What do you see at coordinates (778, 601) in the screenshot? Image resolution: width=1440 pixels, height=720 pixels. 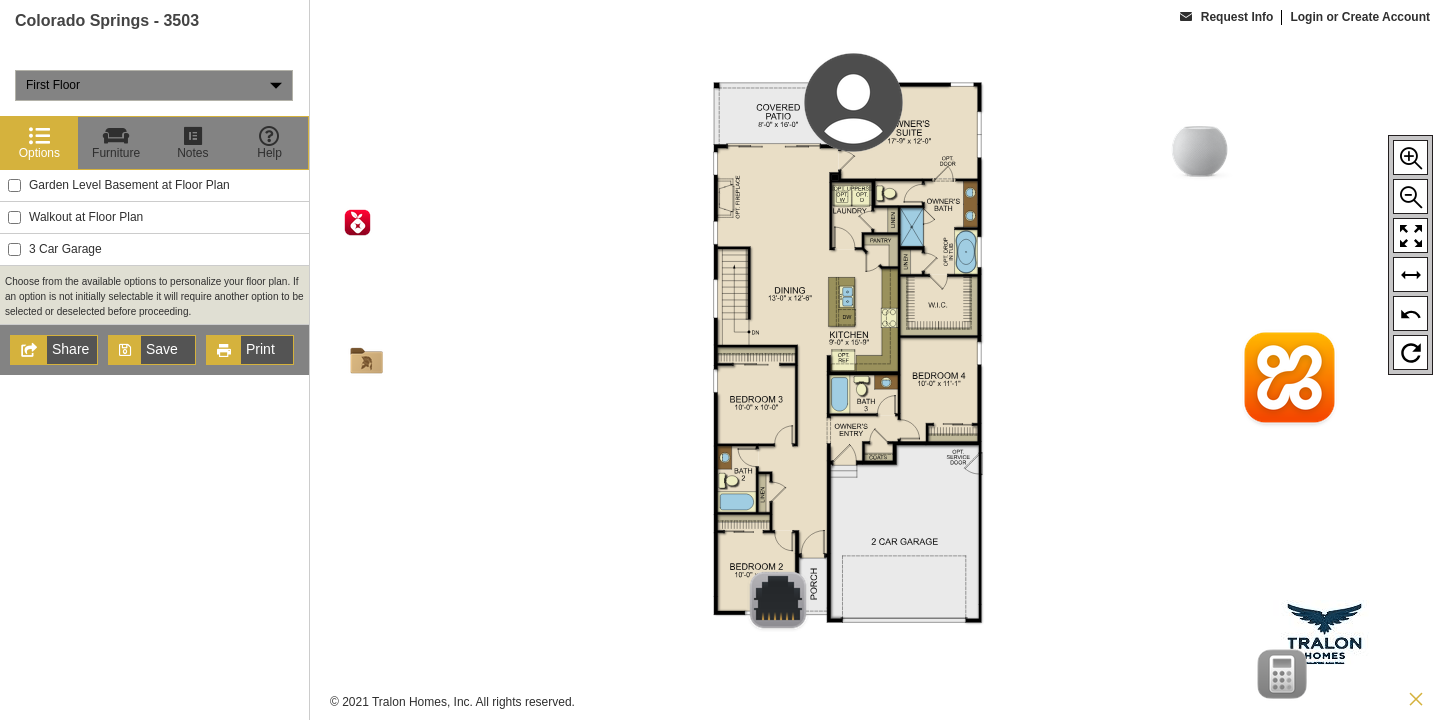 I see `configure DSL network connection settings` at bounding box center [778, 601].